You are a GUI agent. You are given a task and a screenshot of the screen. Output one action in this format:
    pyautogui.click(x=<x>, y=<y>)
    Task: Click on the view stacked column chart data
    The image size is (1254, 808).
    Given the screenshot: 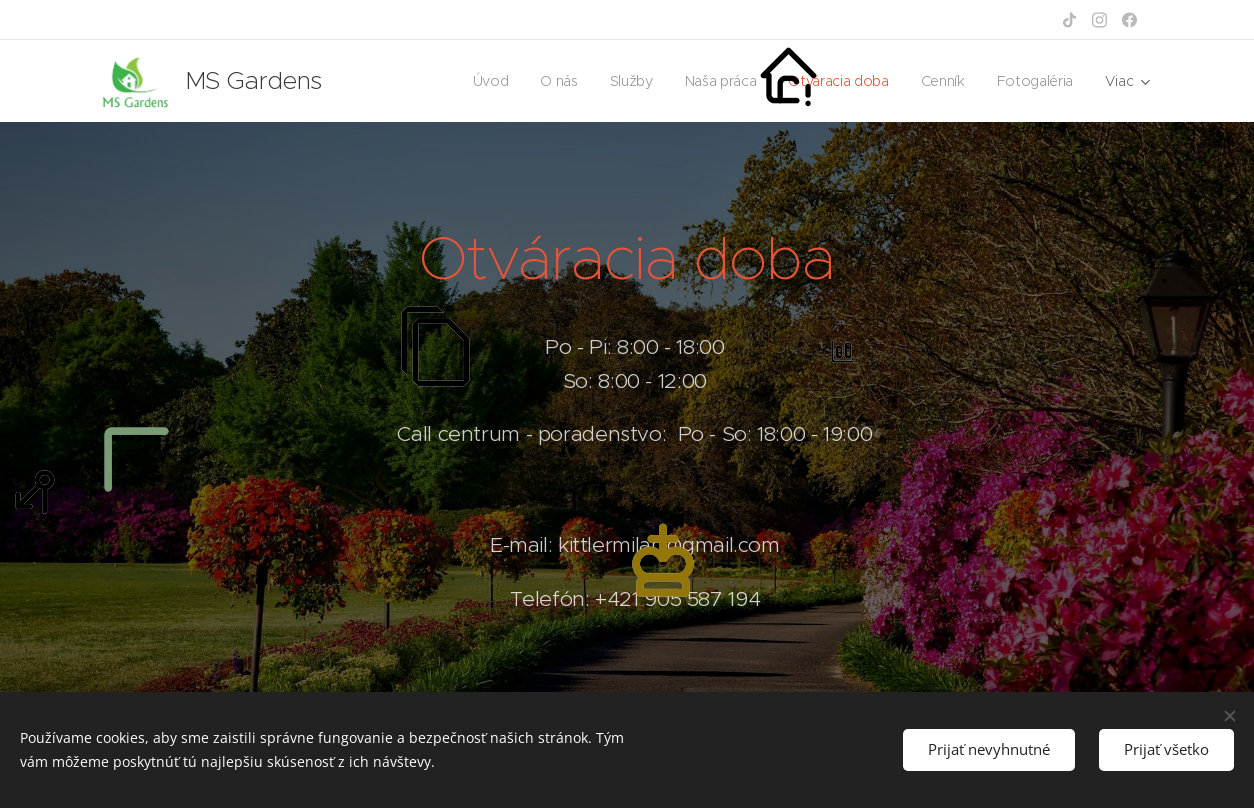 What is the action you would take?
    pyautogui.click(x=842, y=351)
    